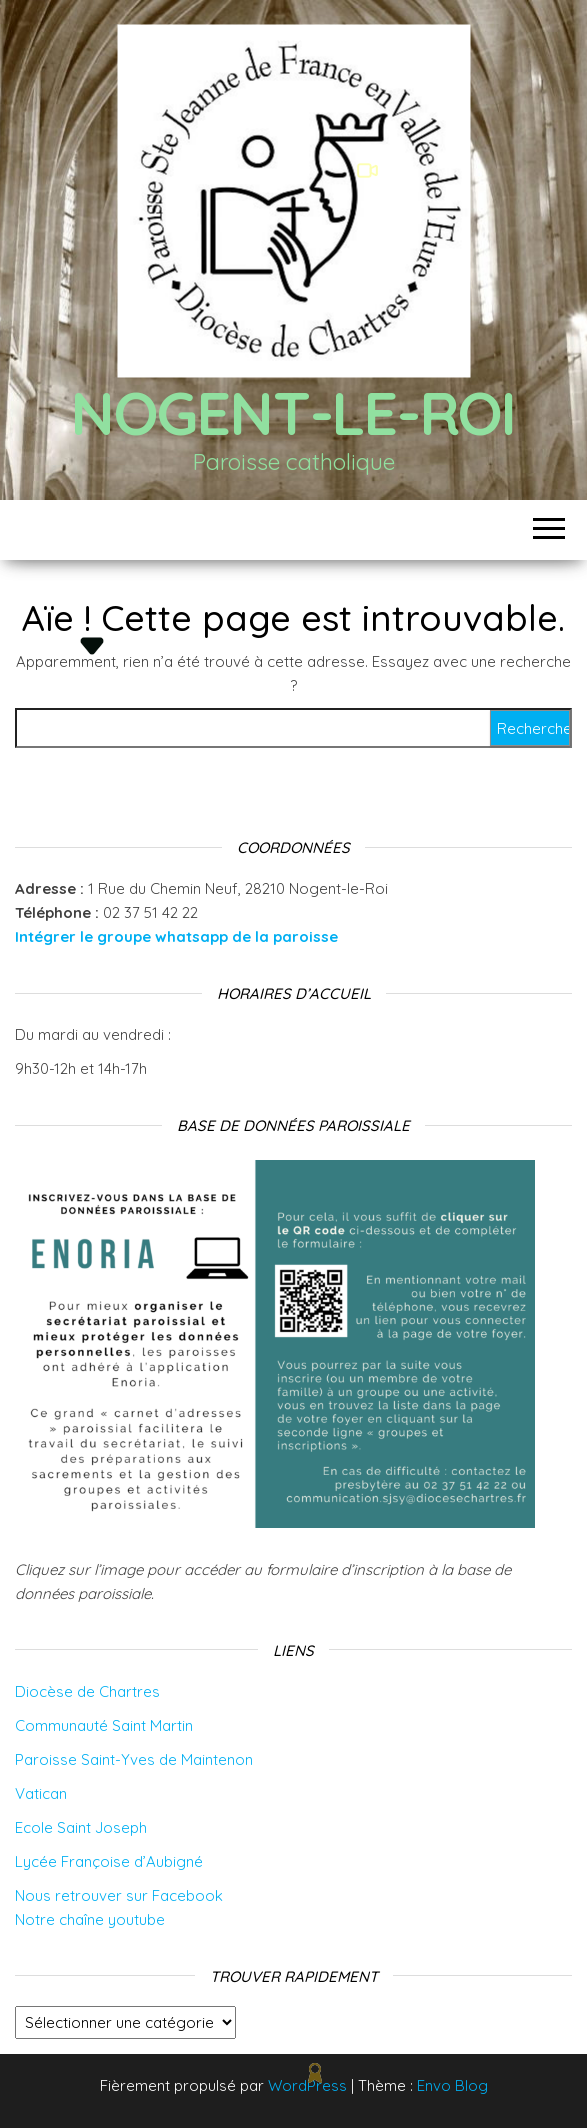 The image size is (587, 2128). What do you see at coordinates (315, 2073) in the screenshot?
I see `view achievements or awards` at bounding box center [315, 2073].